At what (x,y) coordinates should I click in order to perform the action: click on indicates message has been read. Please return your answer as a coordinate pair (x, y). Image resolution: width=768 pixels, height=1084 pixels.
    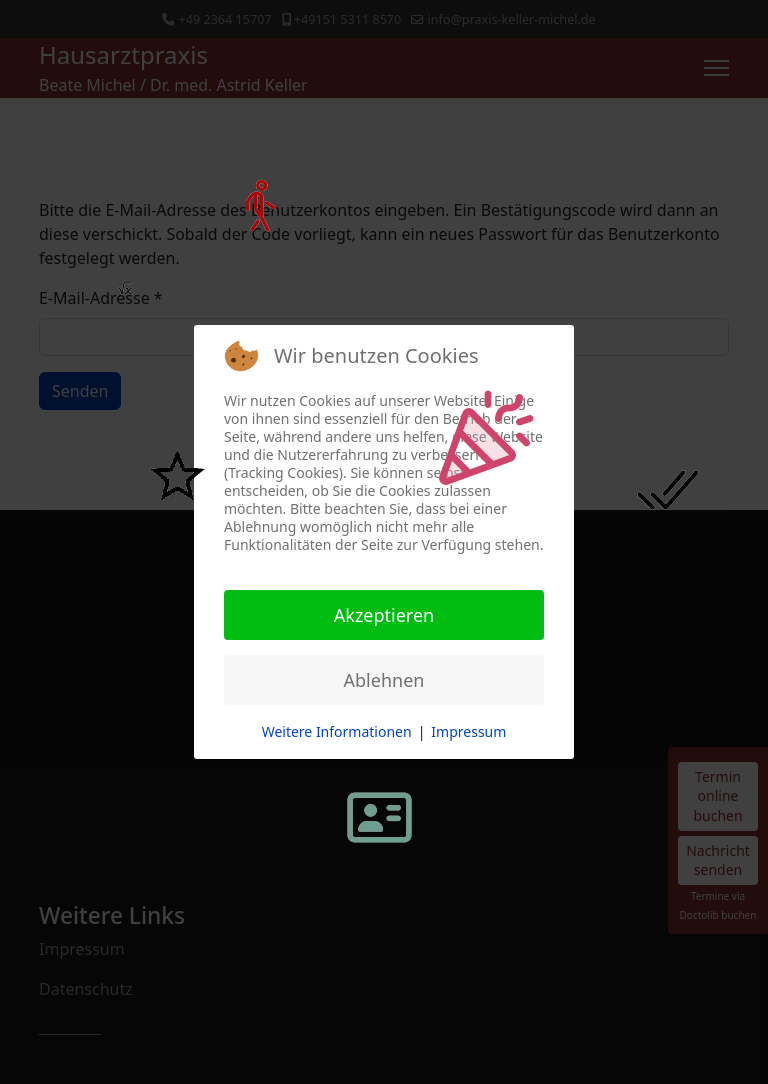
    Looking at the image, I should click on (668, 490).